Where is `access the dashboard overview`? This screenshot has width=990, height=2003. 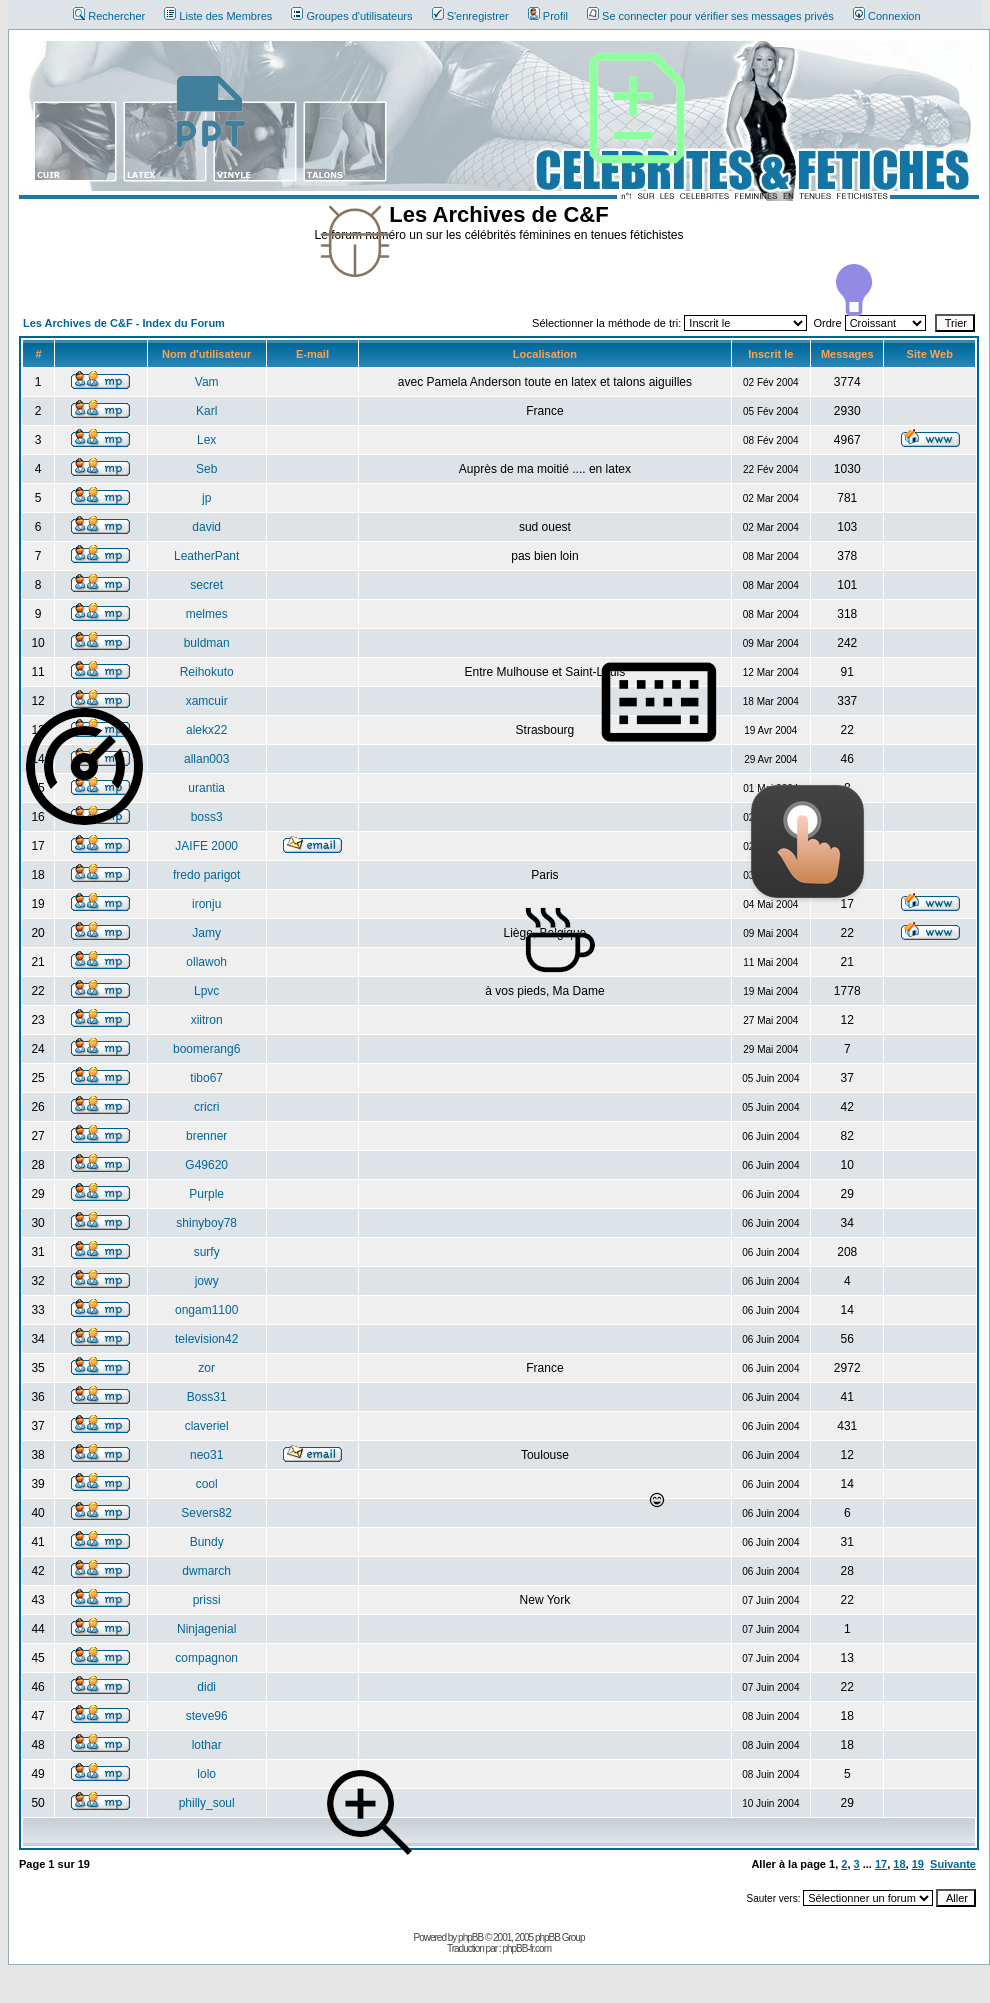 access the dashboard overview is located at coordinates (89, 771).